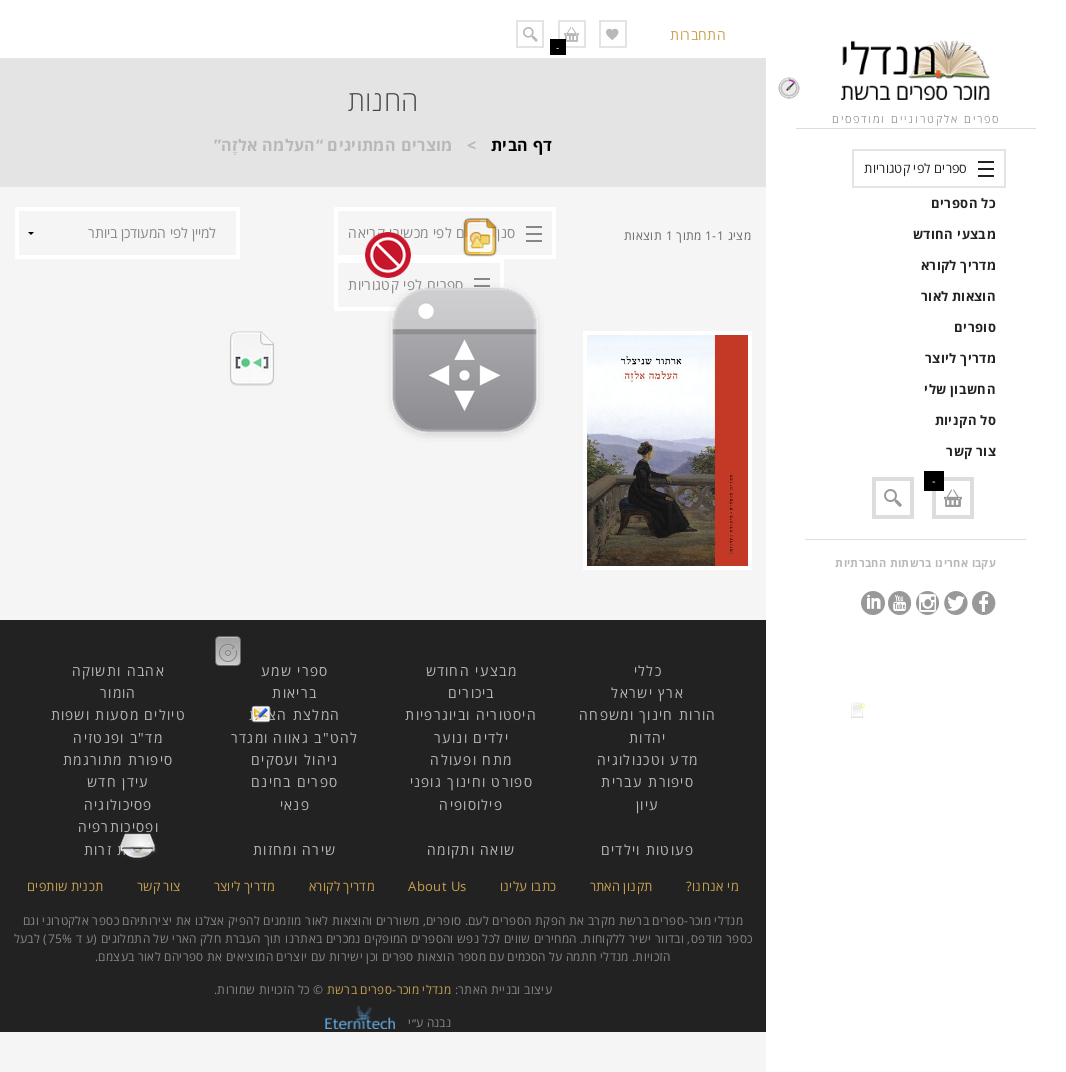 Image resolution: width=1066 pixels, height=1072 pixels. I want to click on access hard drive storage, so click(228, 651).